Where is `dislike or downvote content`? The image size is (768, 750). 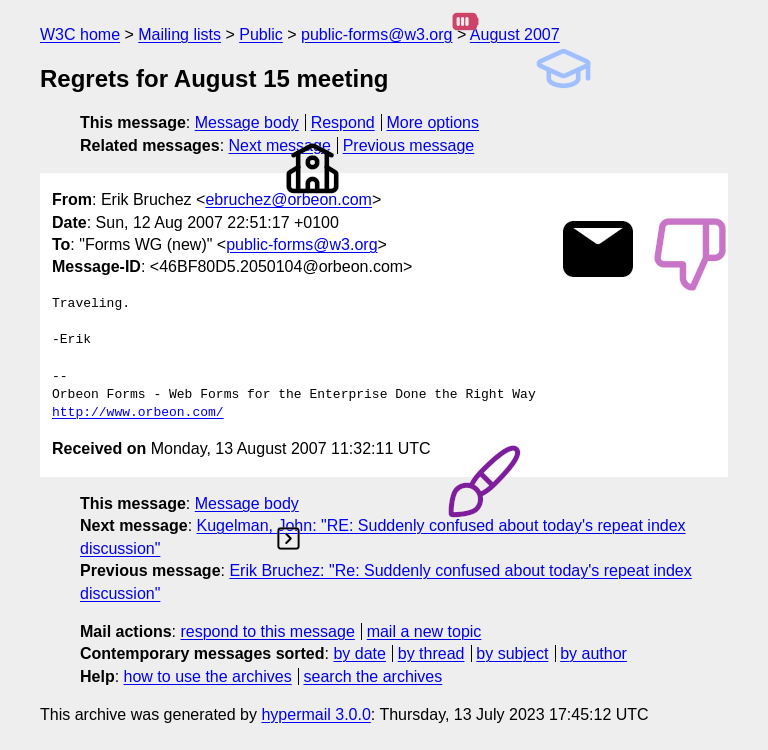 dislike or downvote content is located at coordinates (689, 254).